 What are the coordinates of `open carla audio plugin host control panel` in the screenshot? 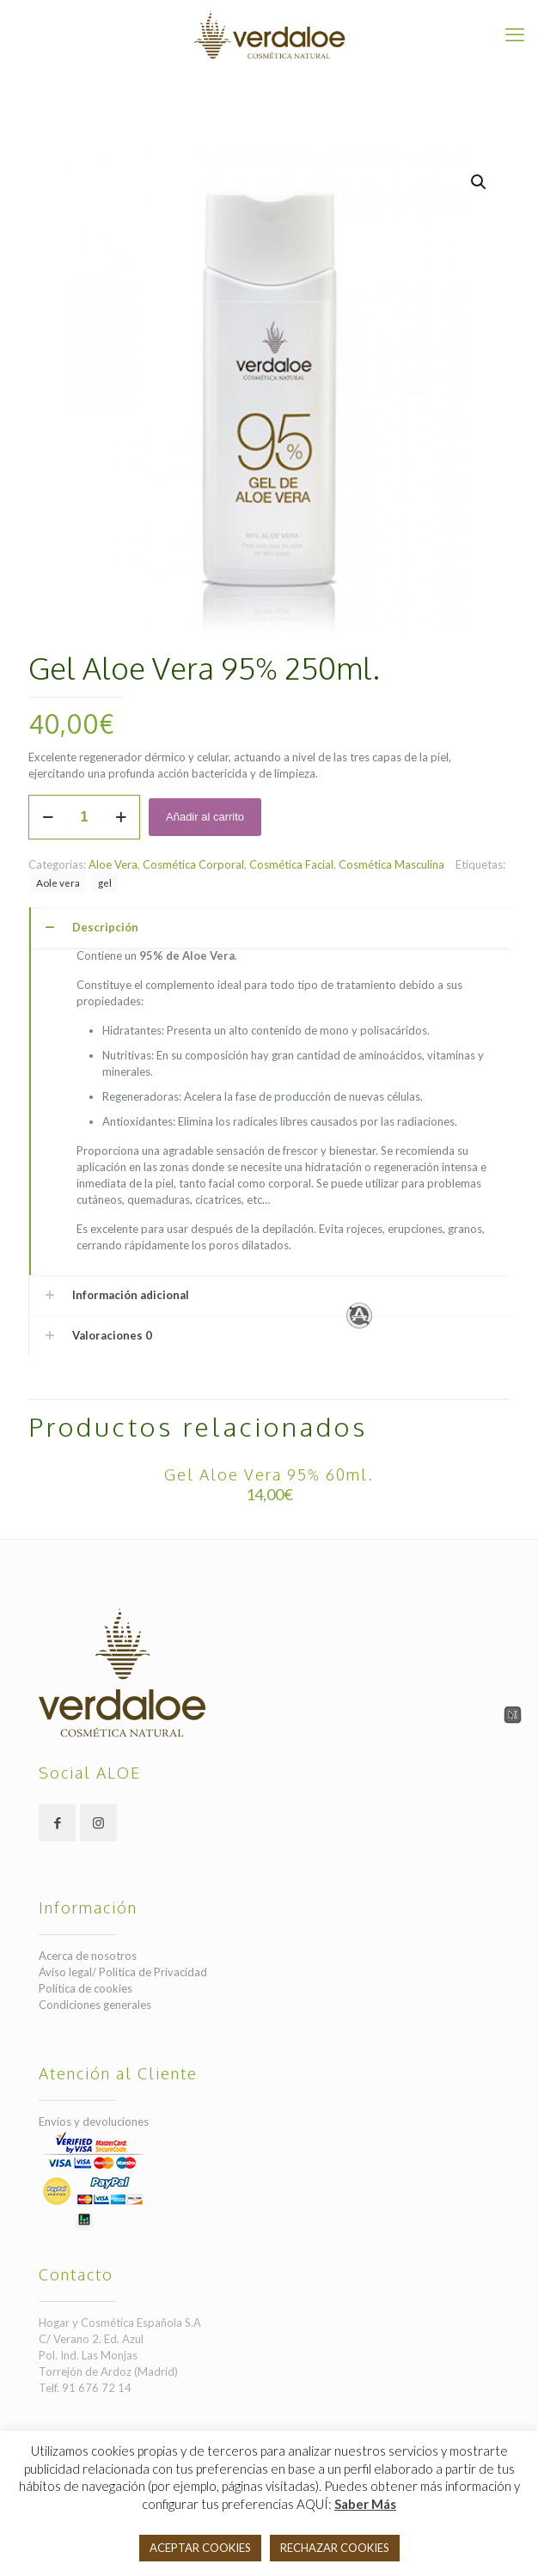 It's located at (84, 2219).